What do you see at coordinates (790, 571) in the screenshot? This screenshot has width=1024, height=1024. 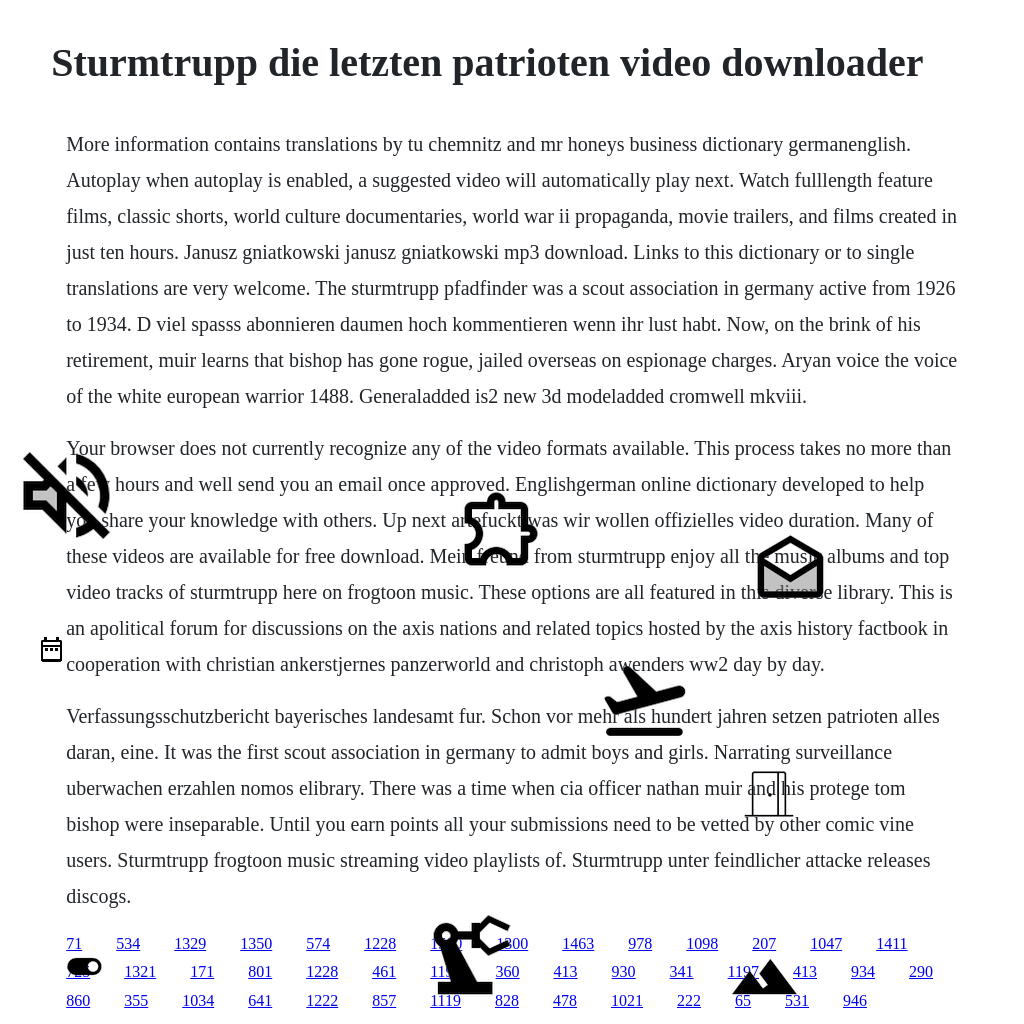 I see `view drafts or unsent messages` at bounding box center [790, 571].